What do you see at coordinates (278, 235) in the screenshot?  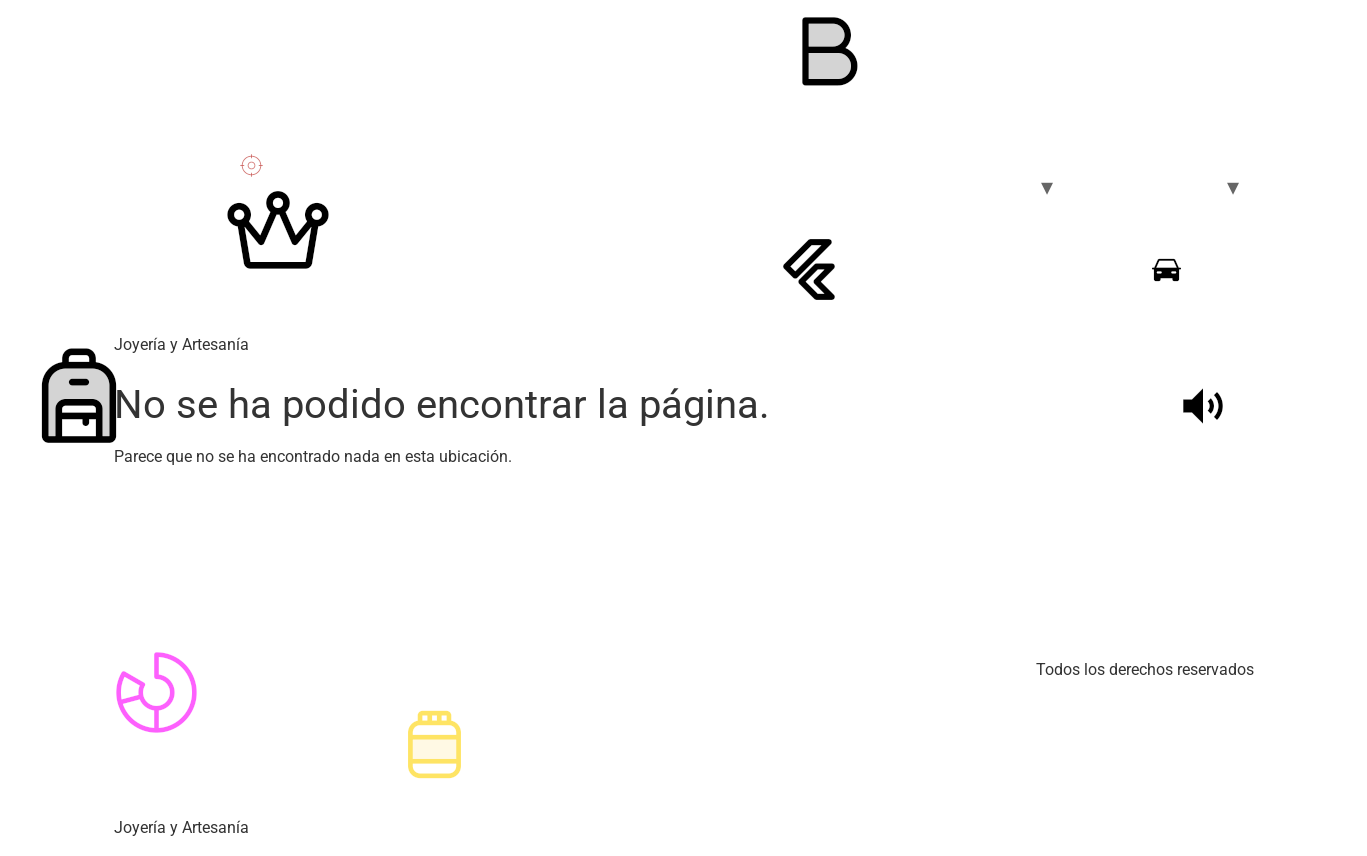 I see `indicates premium or pro subscription status` at bounding box center [278, 235].